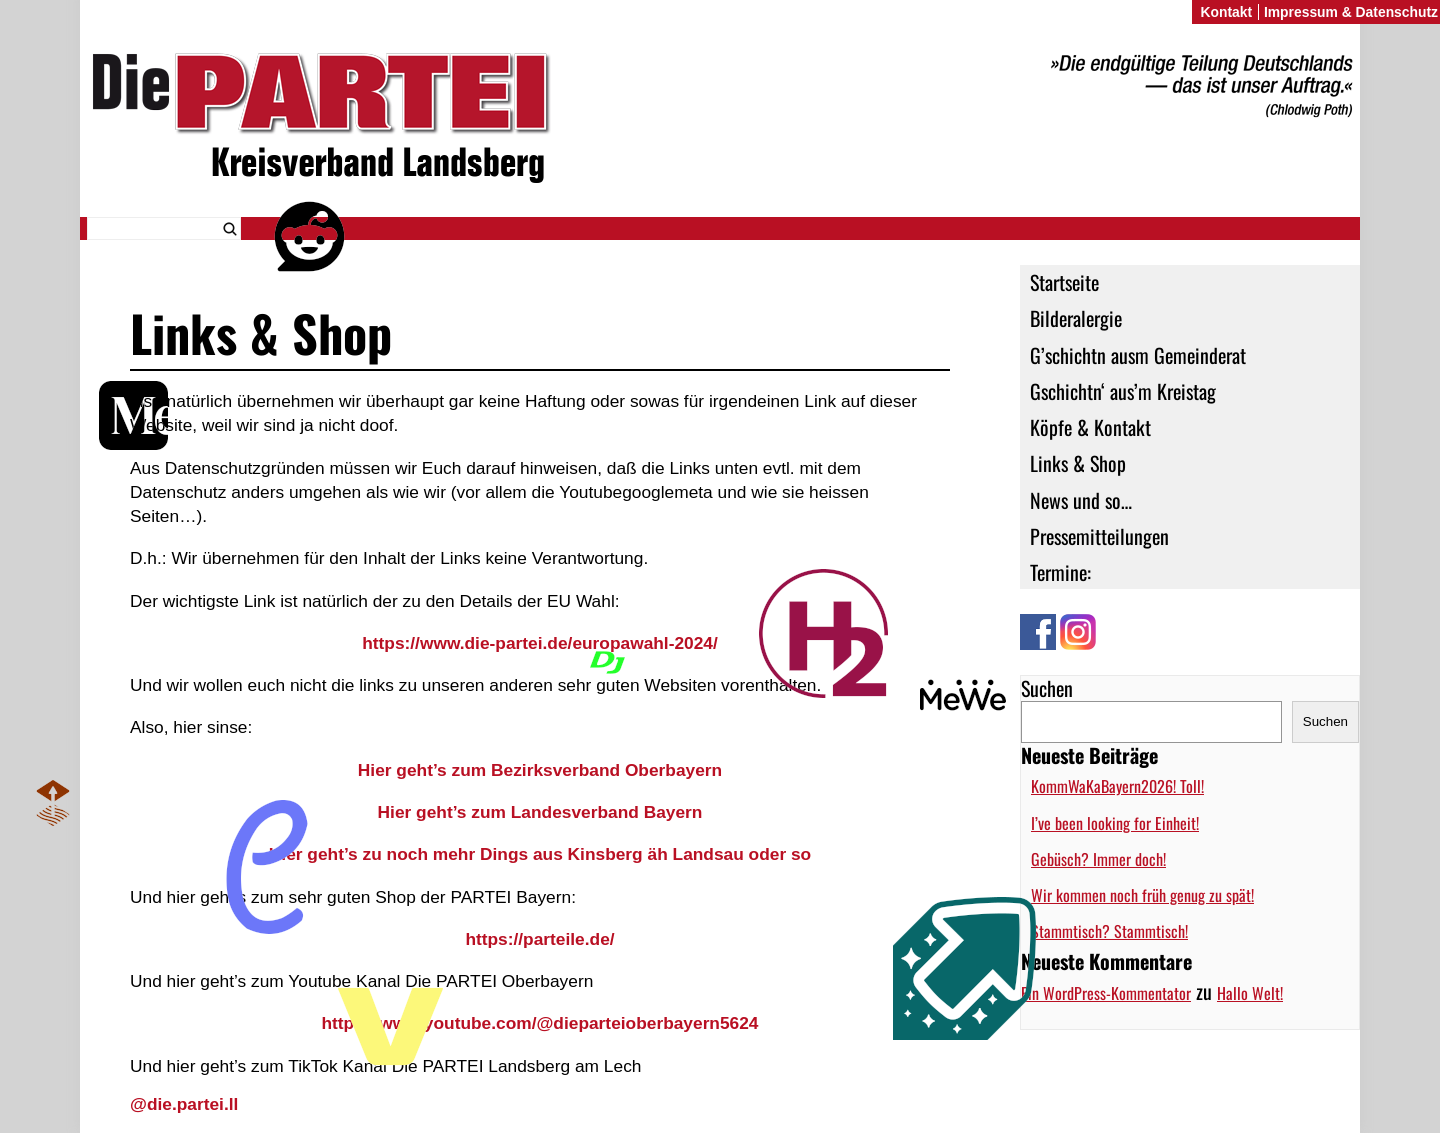  I want to click on h2 database logo, so click(823, 633).